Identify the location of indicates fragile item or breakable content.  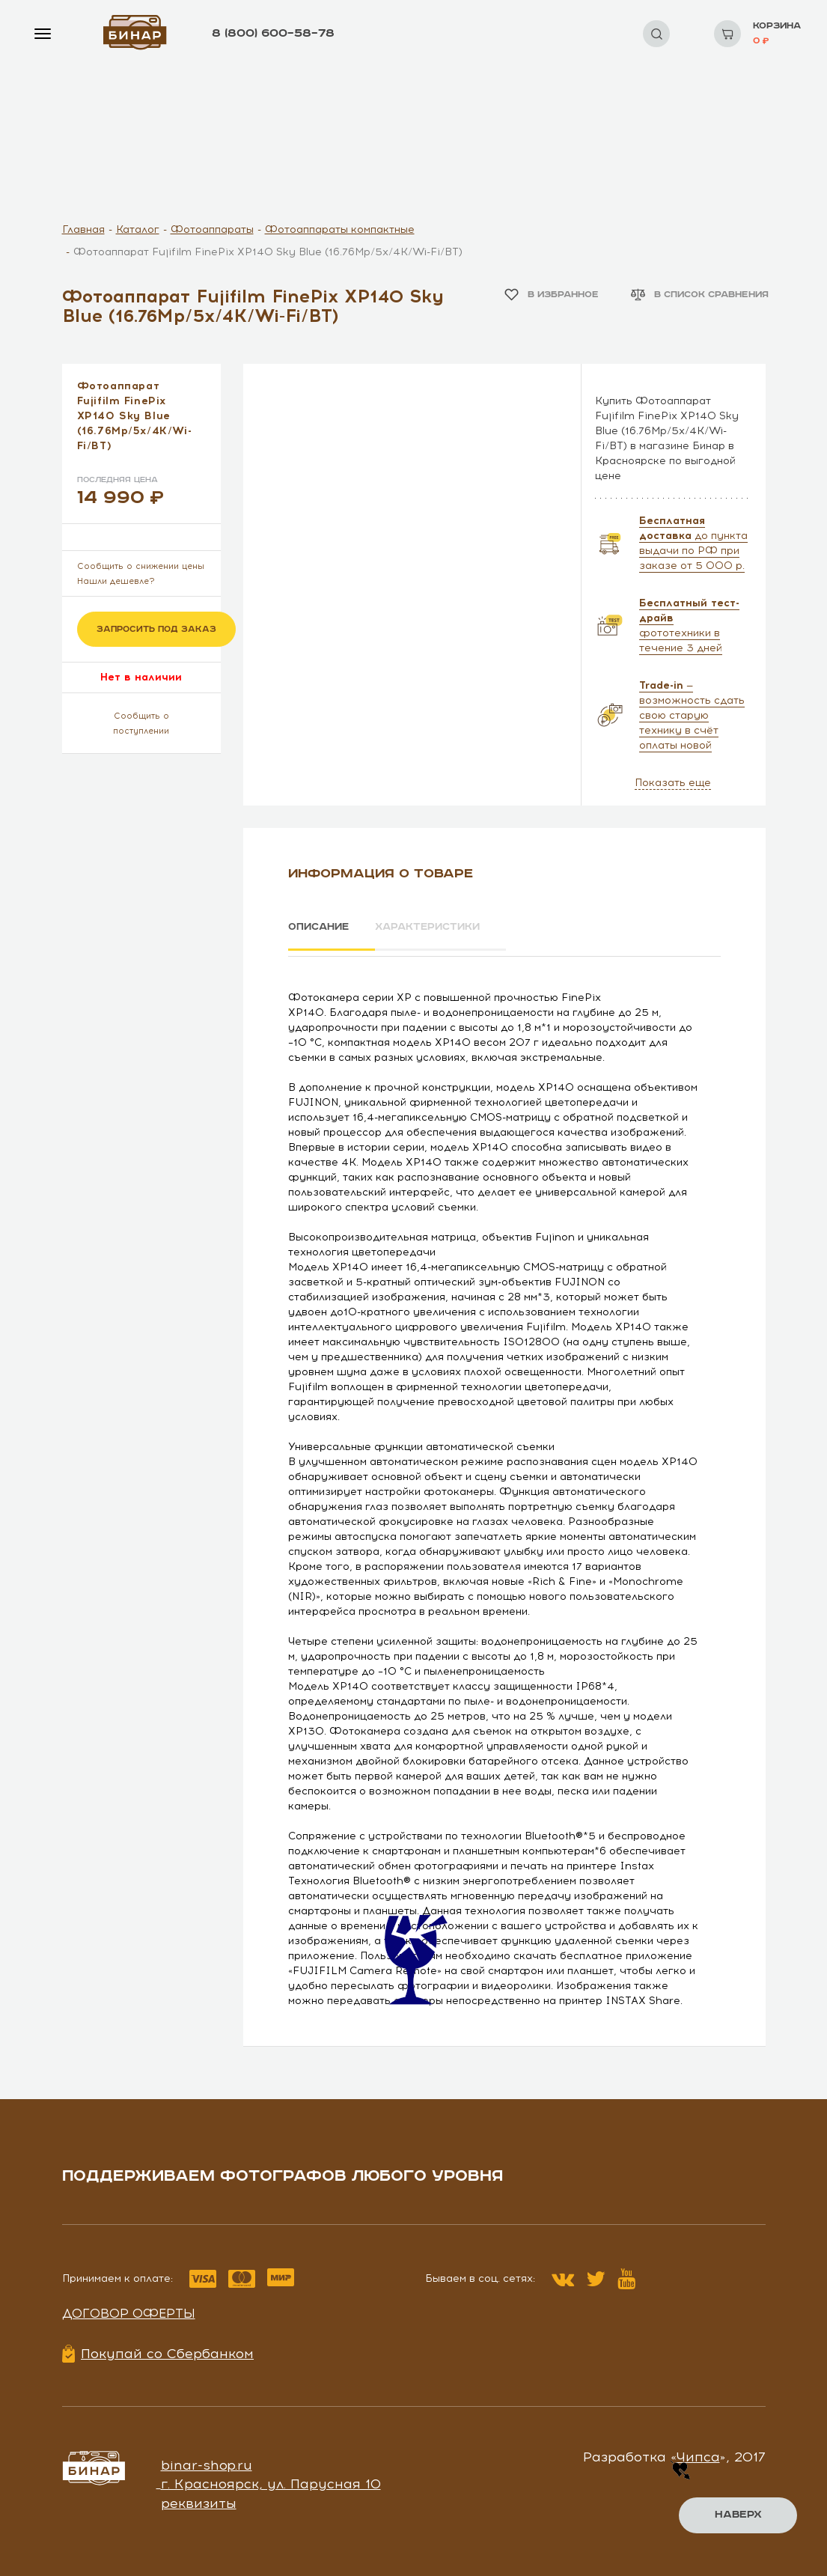
(409, 1960).